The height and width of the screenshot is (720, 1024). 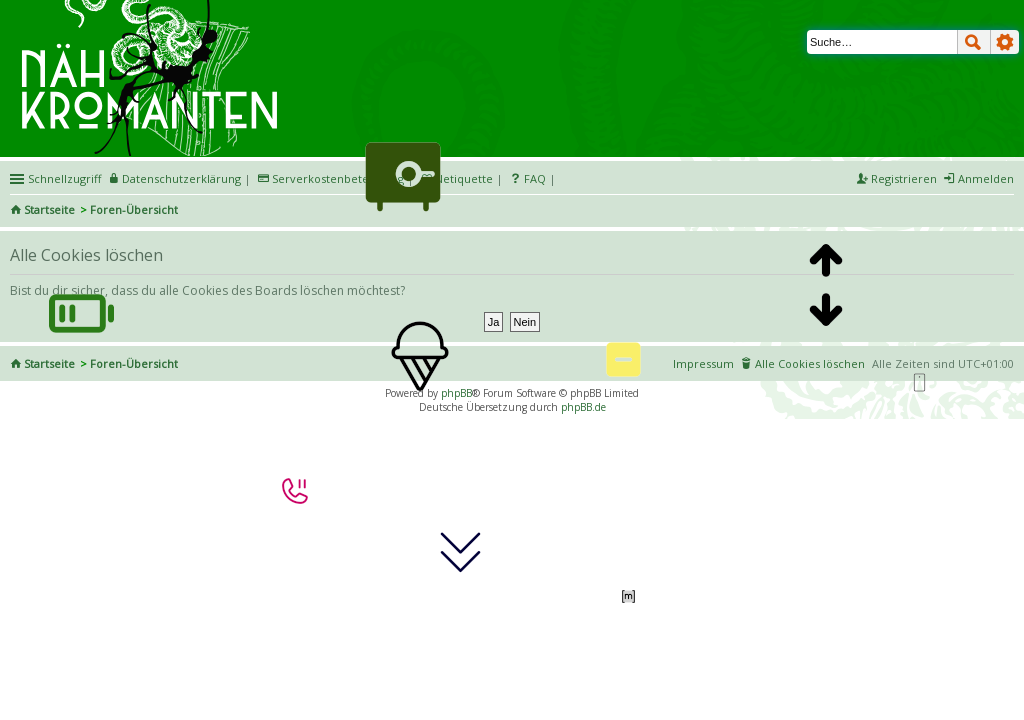 I want to click on expand to show more content below, so click(x=460, y=550).